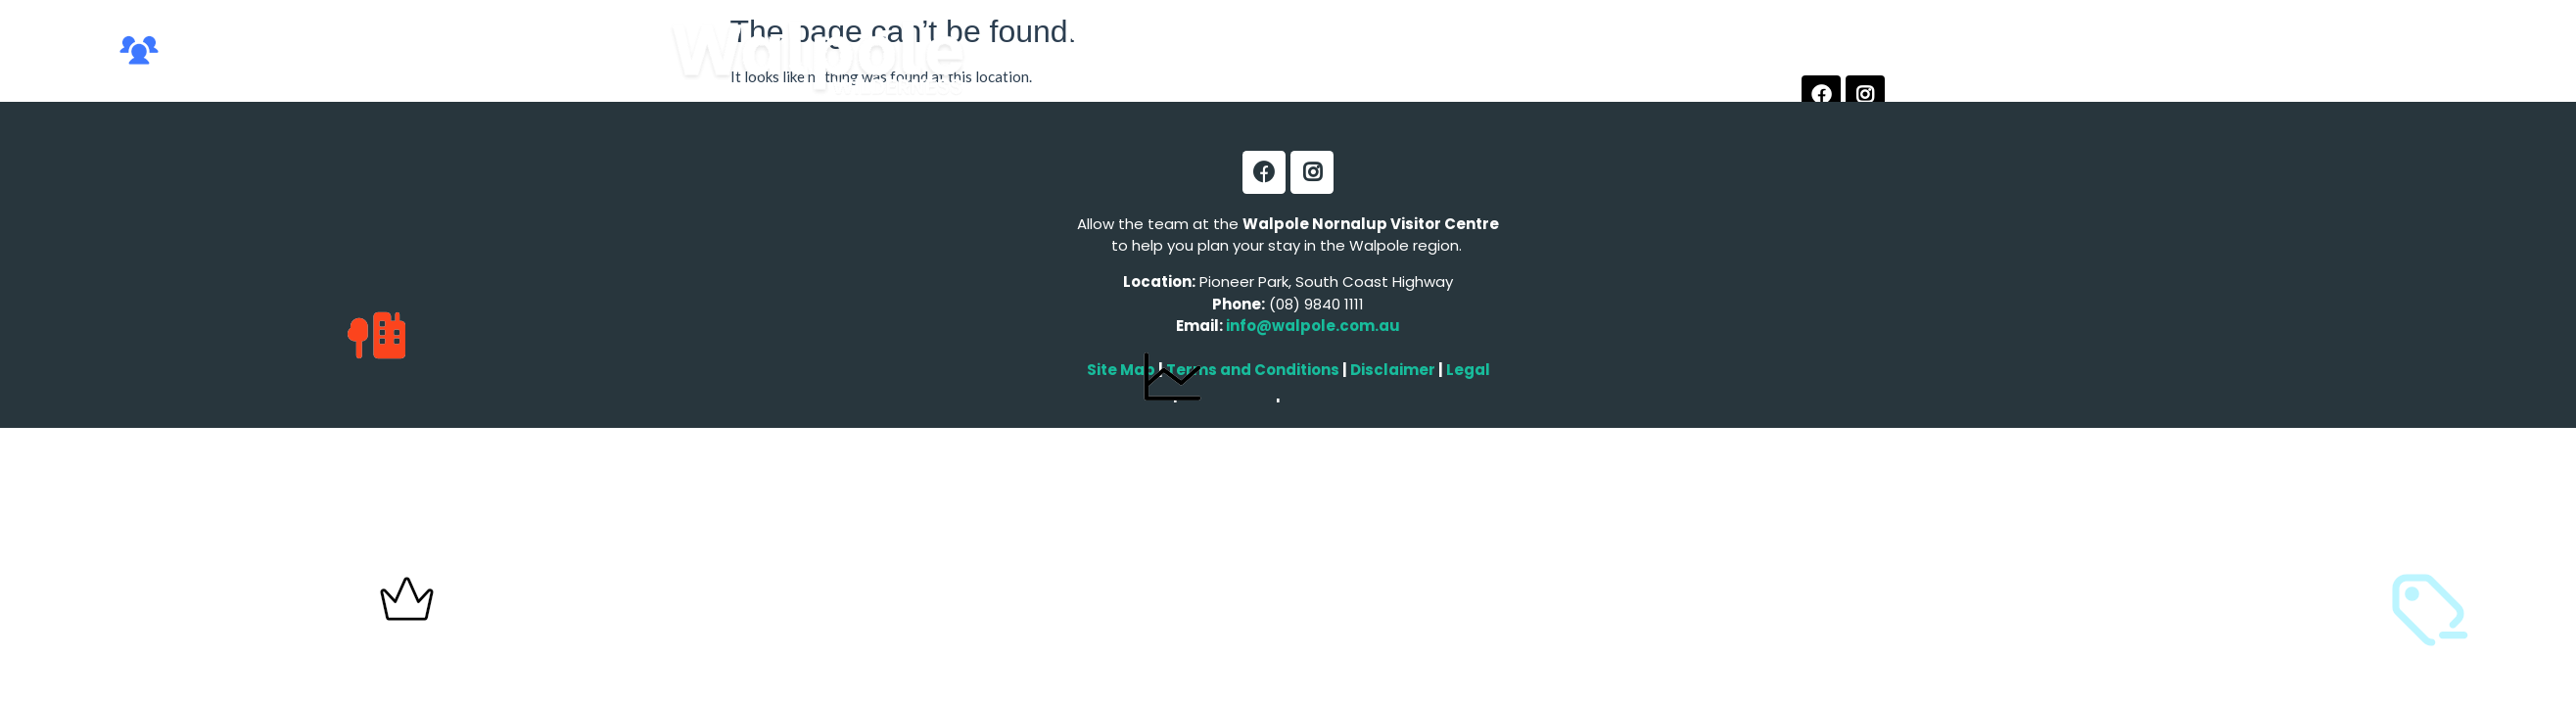 The width and height of the screenshot is (2576, 705). What do you see at coordinates (2428, 610) in the screenshot?
I see `remove a tag or label` at bounding box center [2428, 610].